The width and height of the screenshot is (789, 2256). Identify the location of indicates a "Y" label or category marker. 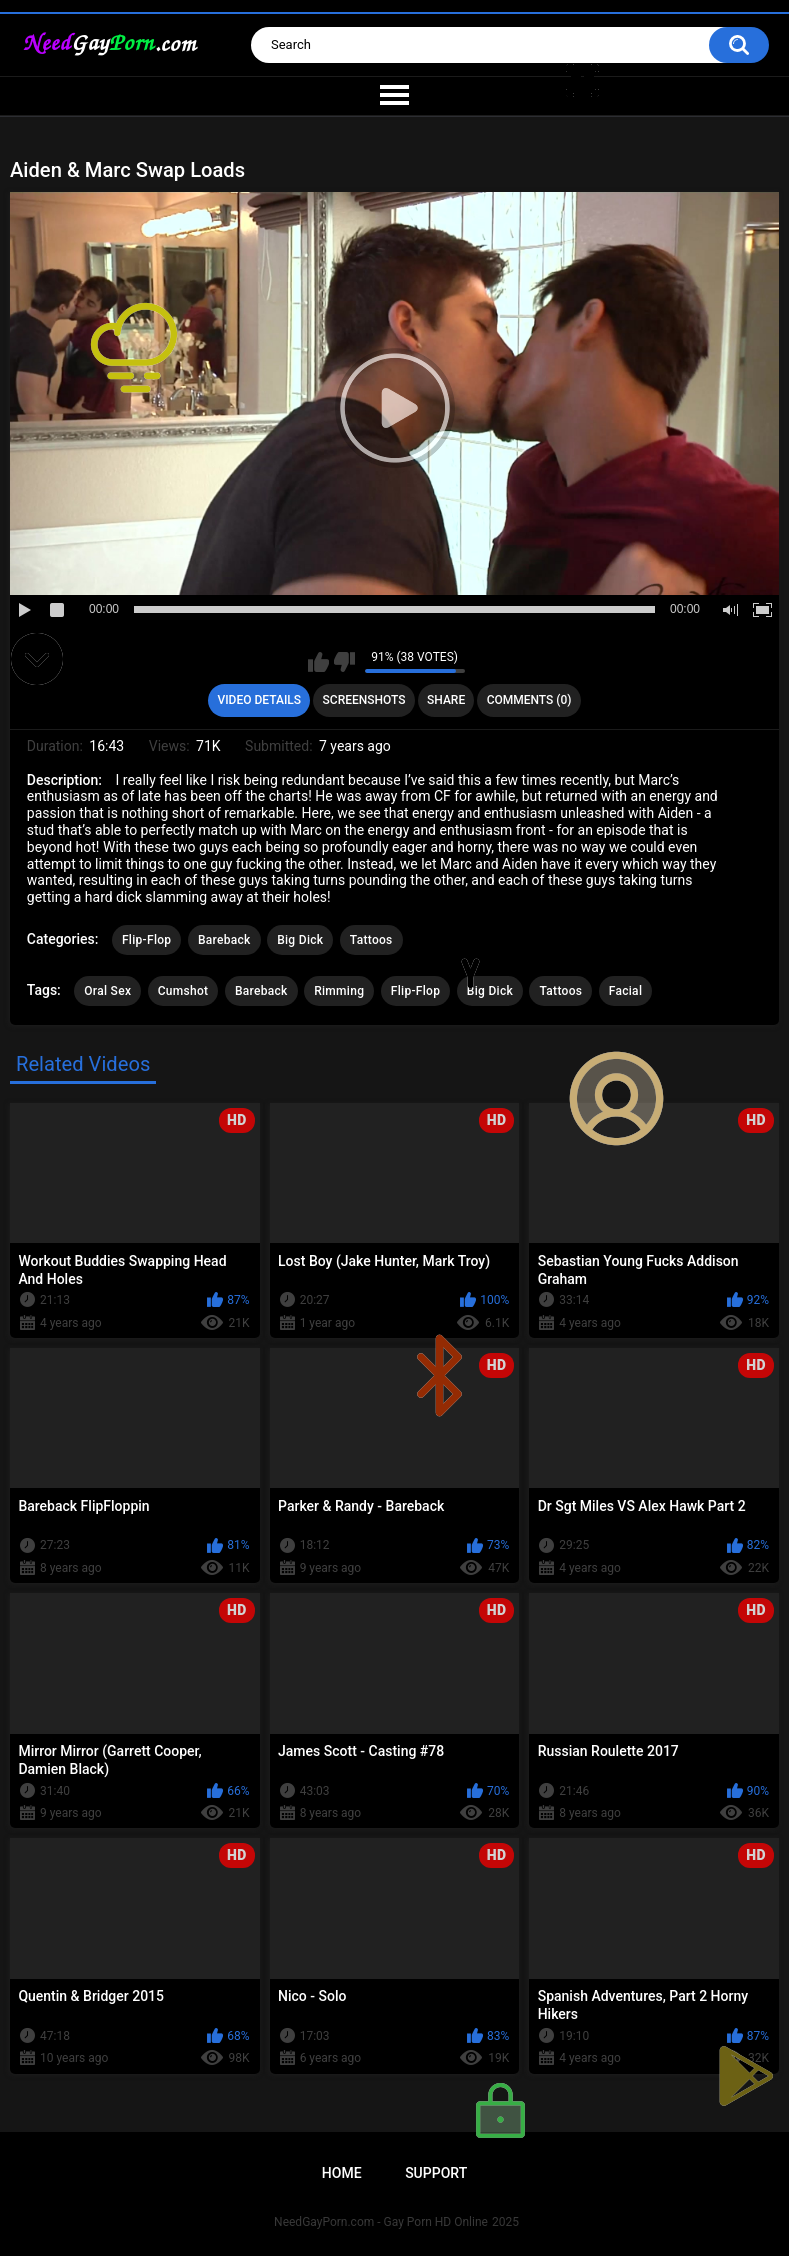
(470, 973).